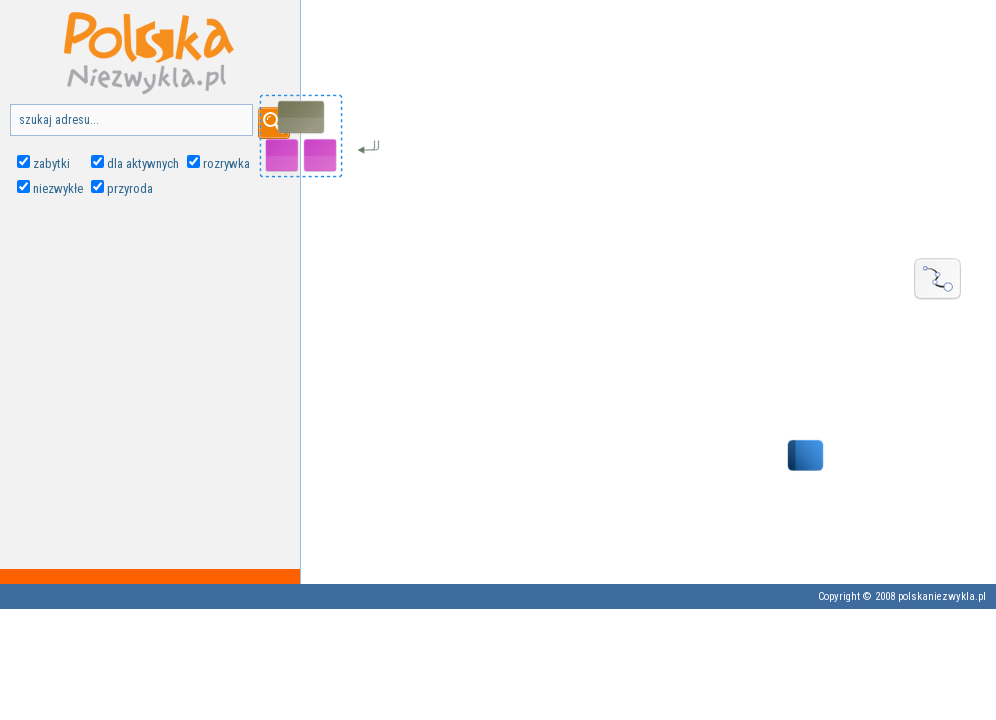 The width and height of the screenshot is (996, 720). What do you see at coordinates (937, 277) in the screenshot?
I see `open a karbon vector graphics file` at bounding box center [937, 277].